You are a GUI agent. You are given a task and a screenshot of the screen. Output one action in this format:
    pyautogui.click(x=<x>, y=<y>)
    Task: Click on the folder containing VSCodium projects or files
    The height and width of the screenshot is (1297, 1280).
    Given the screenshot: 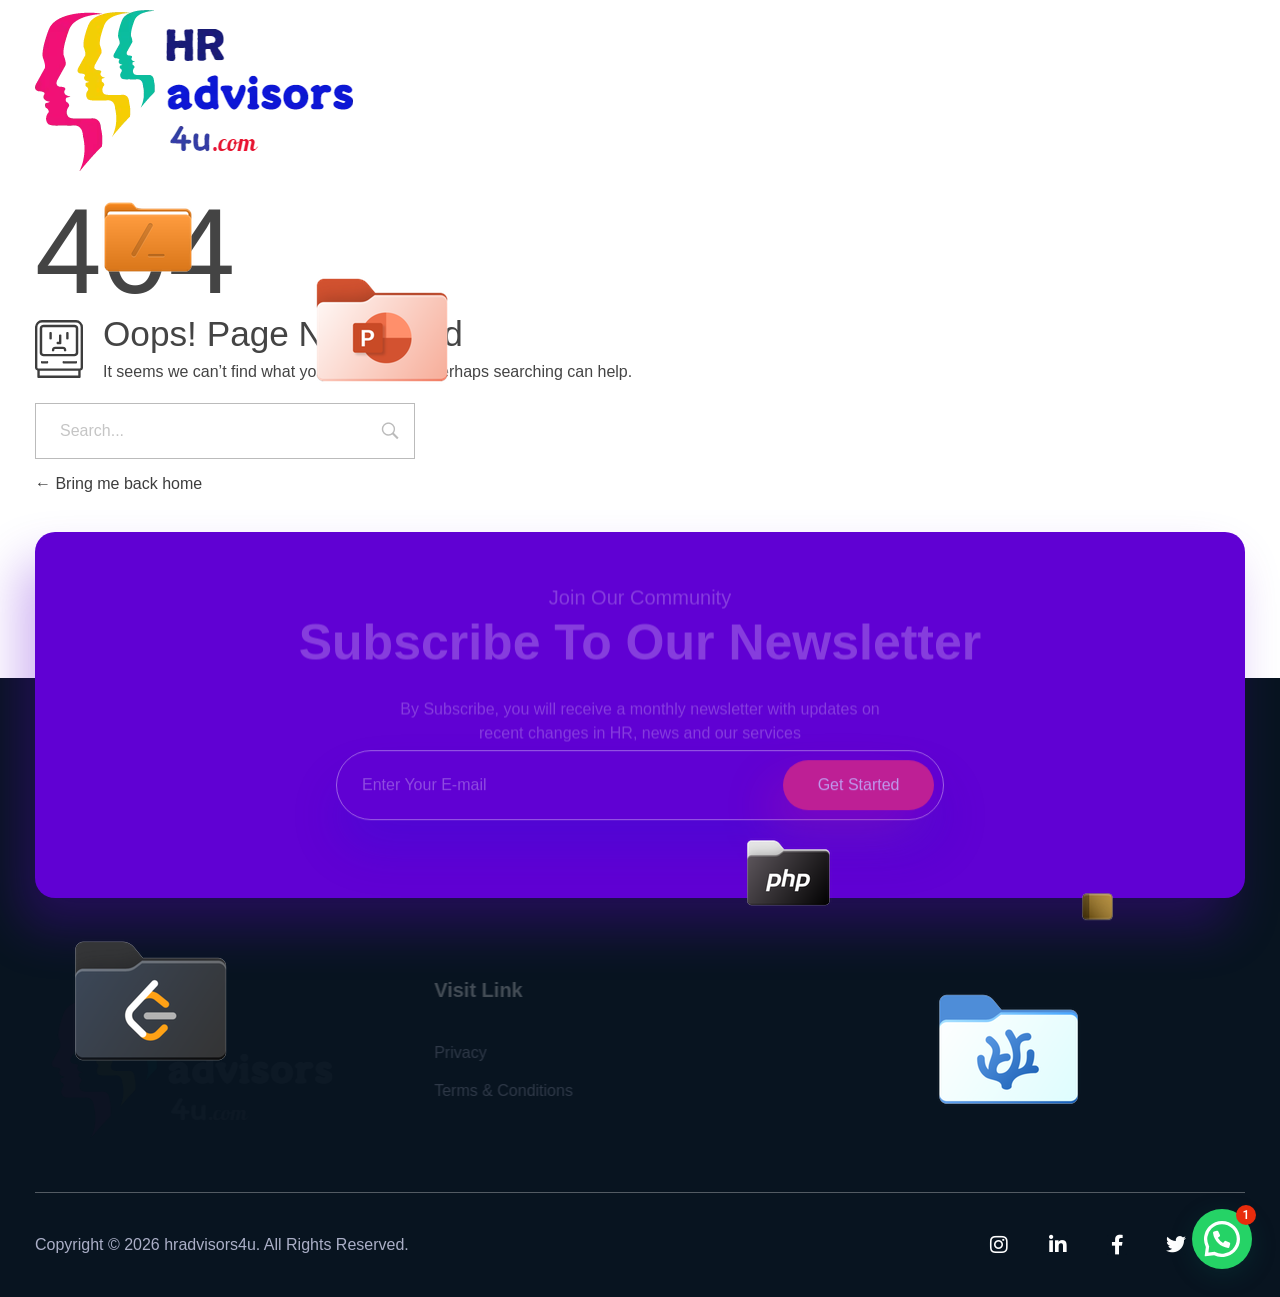 What is the action you would take?
    pyautogui.click(x=1008, y=1053)
    